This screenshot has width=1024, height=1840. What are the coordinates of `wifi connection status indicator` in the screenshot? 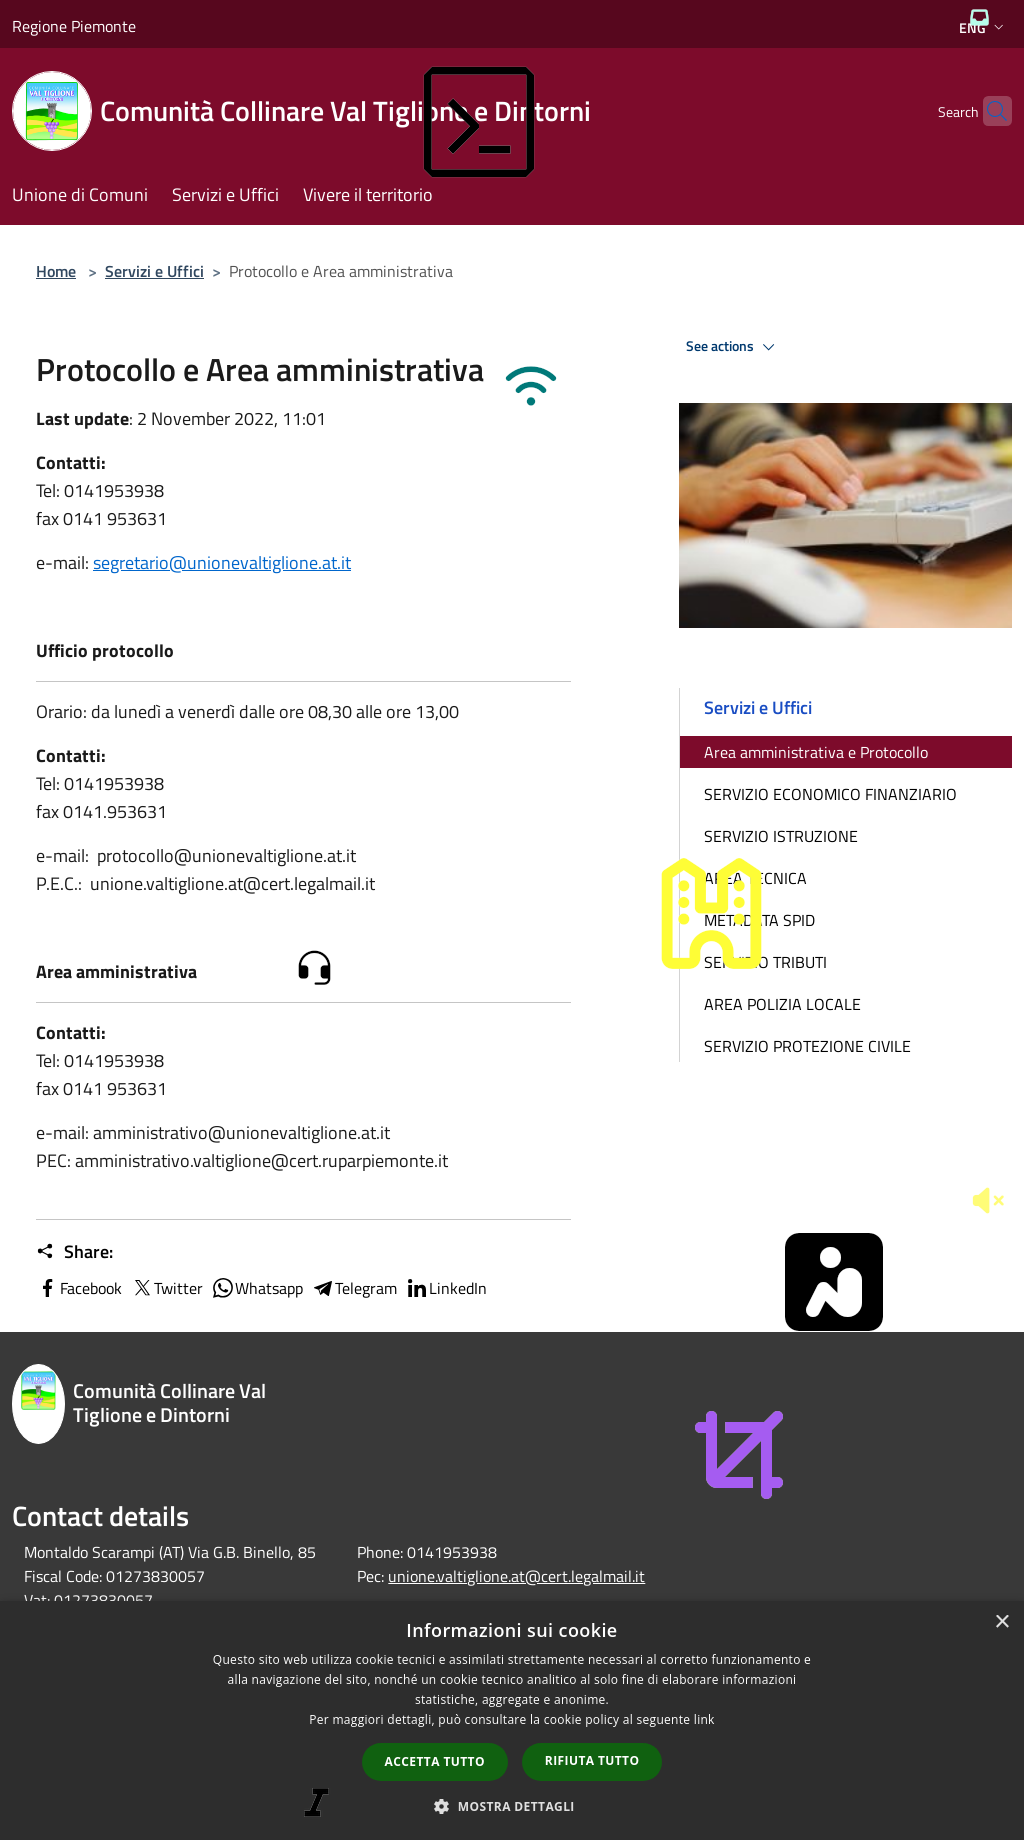 It's located at (531, 386).